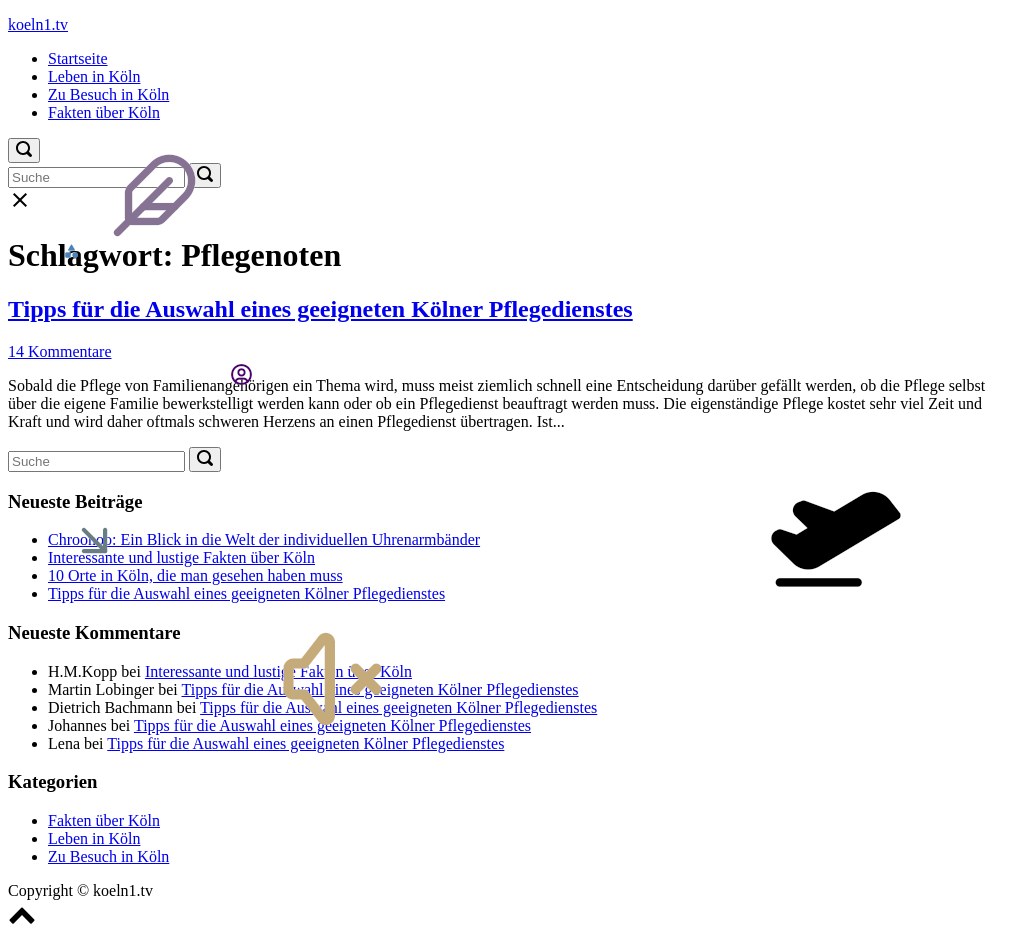 The width and height of the screenshot is (1024, 940). What do you see at coordinates (71, 251) in the screenshot?
I see `access shape tools or drawing options` at bounding box center [71, 251].